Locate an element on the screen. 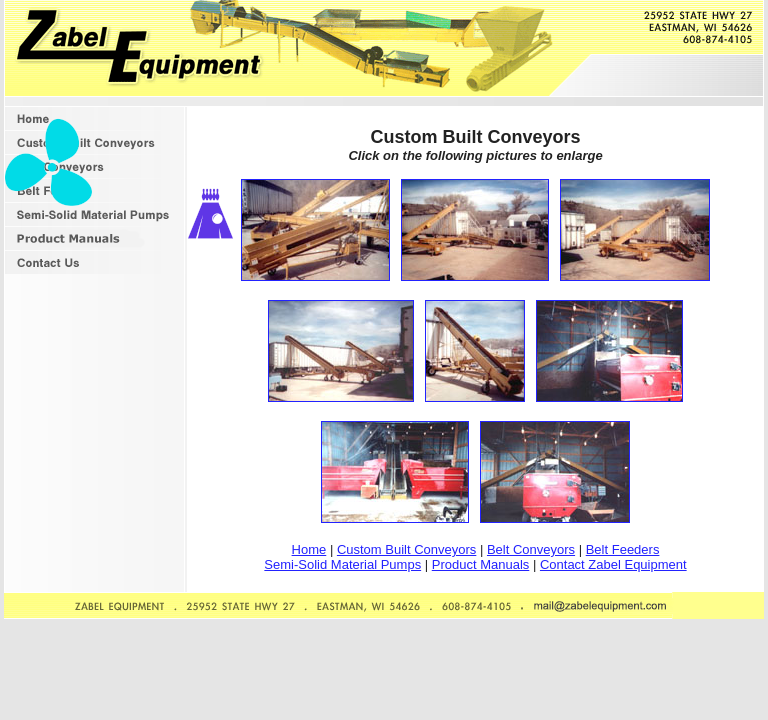 This screenshot has width=768, height=720. access bowling alley locations or games is located at coordinates (210, 213).